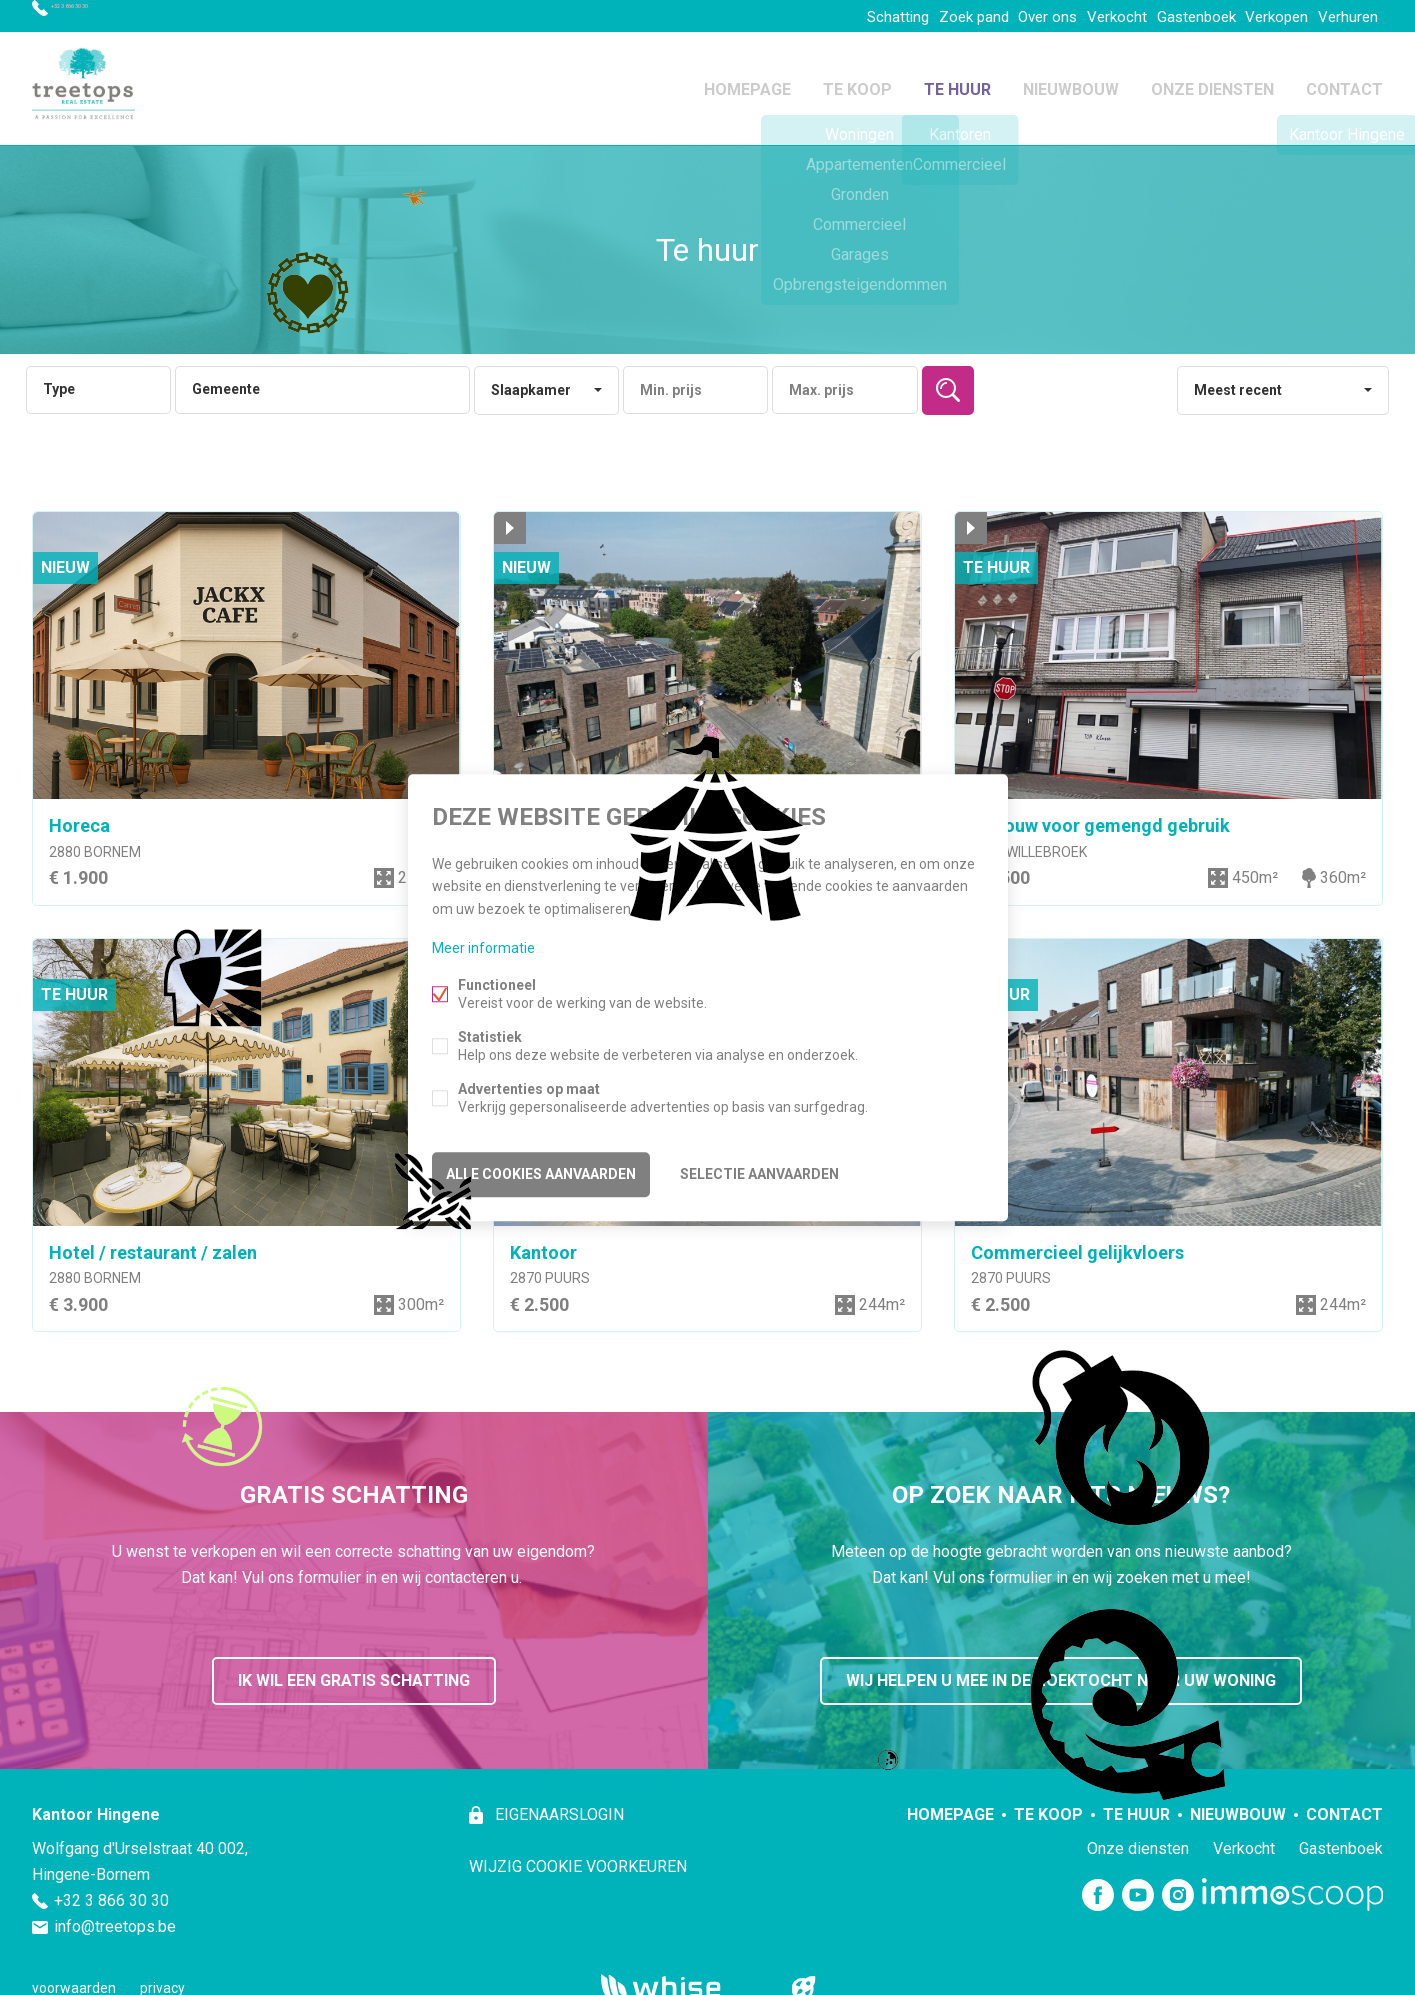 The width and height of the screenshot is (1415, 1995). Describe the element at coordinates (307, 293) in the screenshot. I see `indicates a locked or committed relationship status` at that location.